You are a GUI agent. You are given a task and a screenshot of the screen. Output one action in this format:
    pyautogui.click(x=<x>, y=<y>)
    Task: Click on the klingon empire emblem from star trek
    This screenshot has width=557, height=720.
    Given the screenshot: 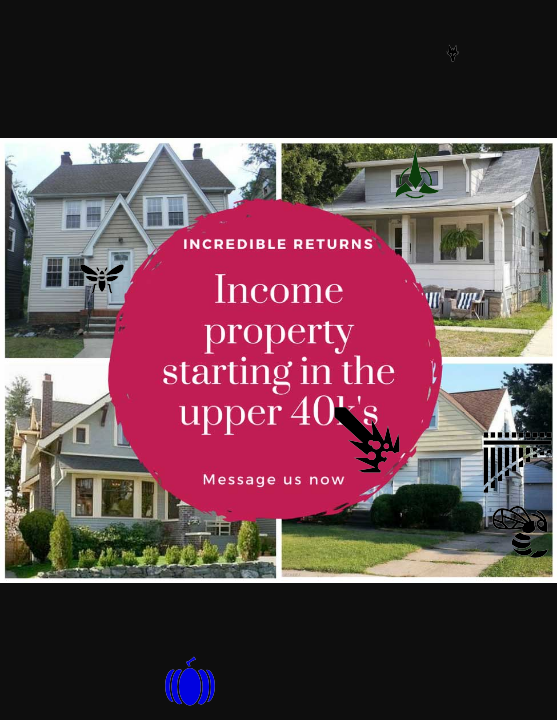 What is the action you would take?
    pyautogui.click(x=417, y=173)
    